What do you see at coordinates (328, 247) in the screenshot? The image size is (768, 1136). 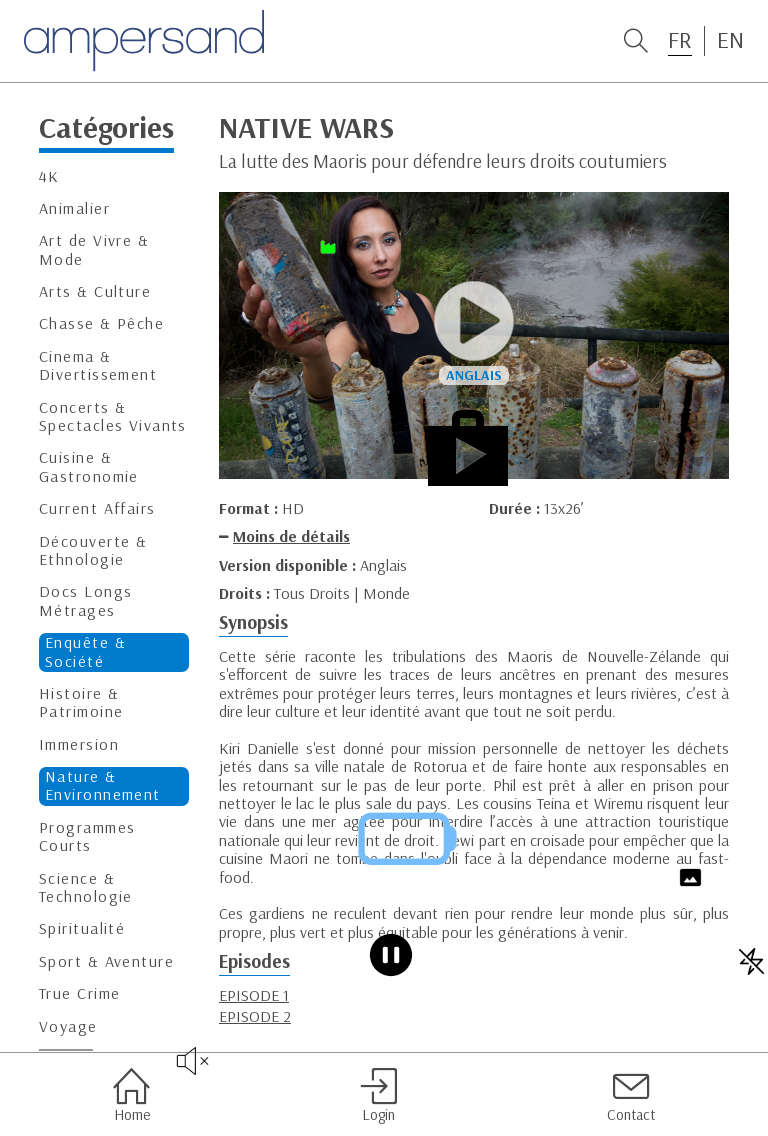 I see `view industrial or manufacturing settings` at bounding box center [328, 247].